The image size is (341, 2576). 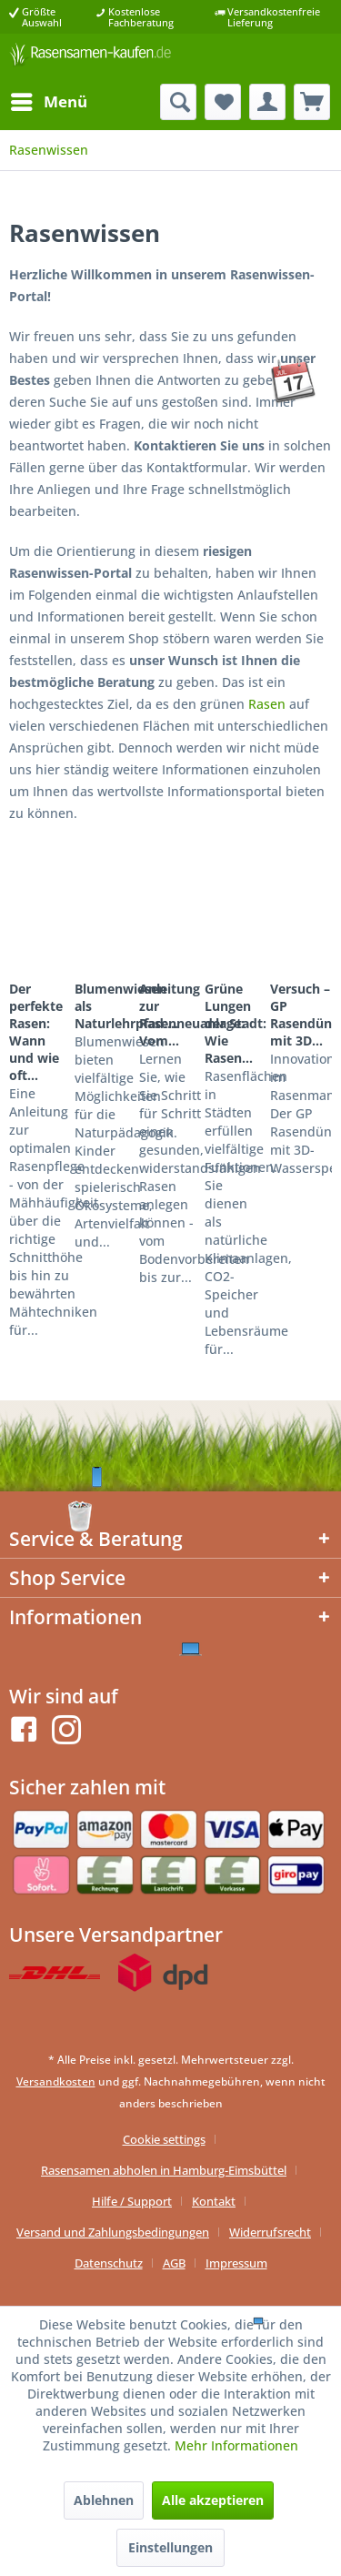 What do you see at coordinates (80, 1517) in the screenshot?
I see `manage trash storage and deleted files` at bounding box center [80, 1517].